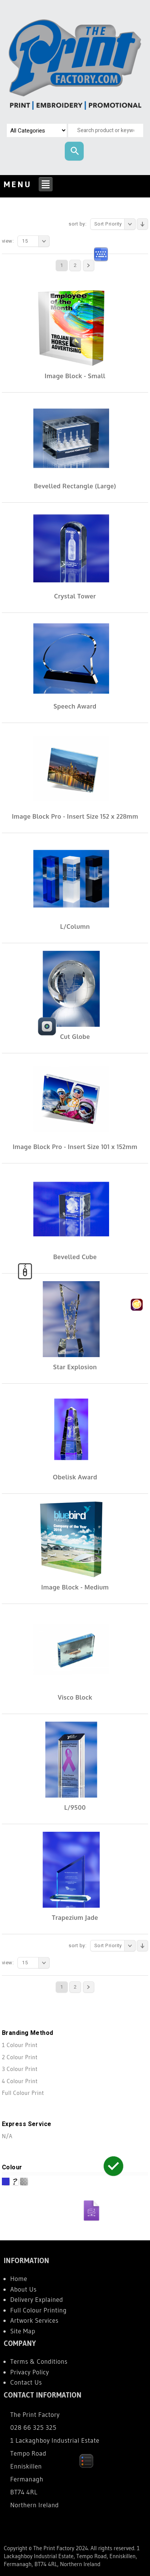 Image resolution: width=150 pixels, height=2576 pixels. I want to click on open photo management app, so click(73, 1102).